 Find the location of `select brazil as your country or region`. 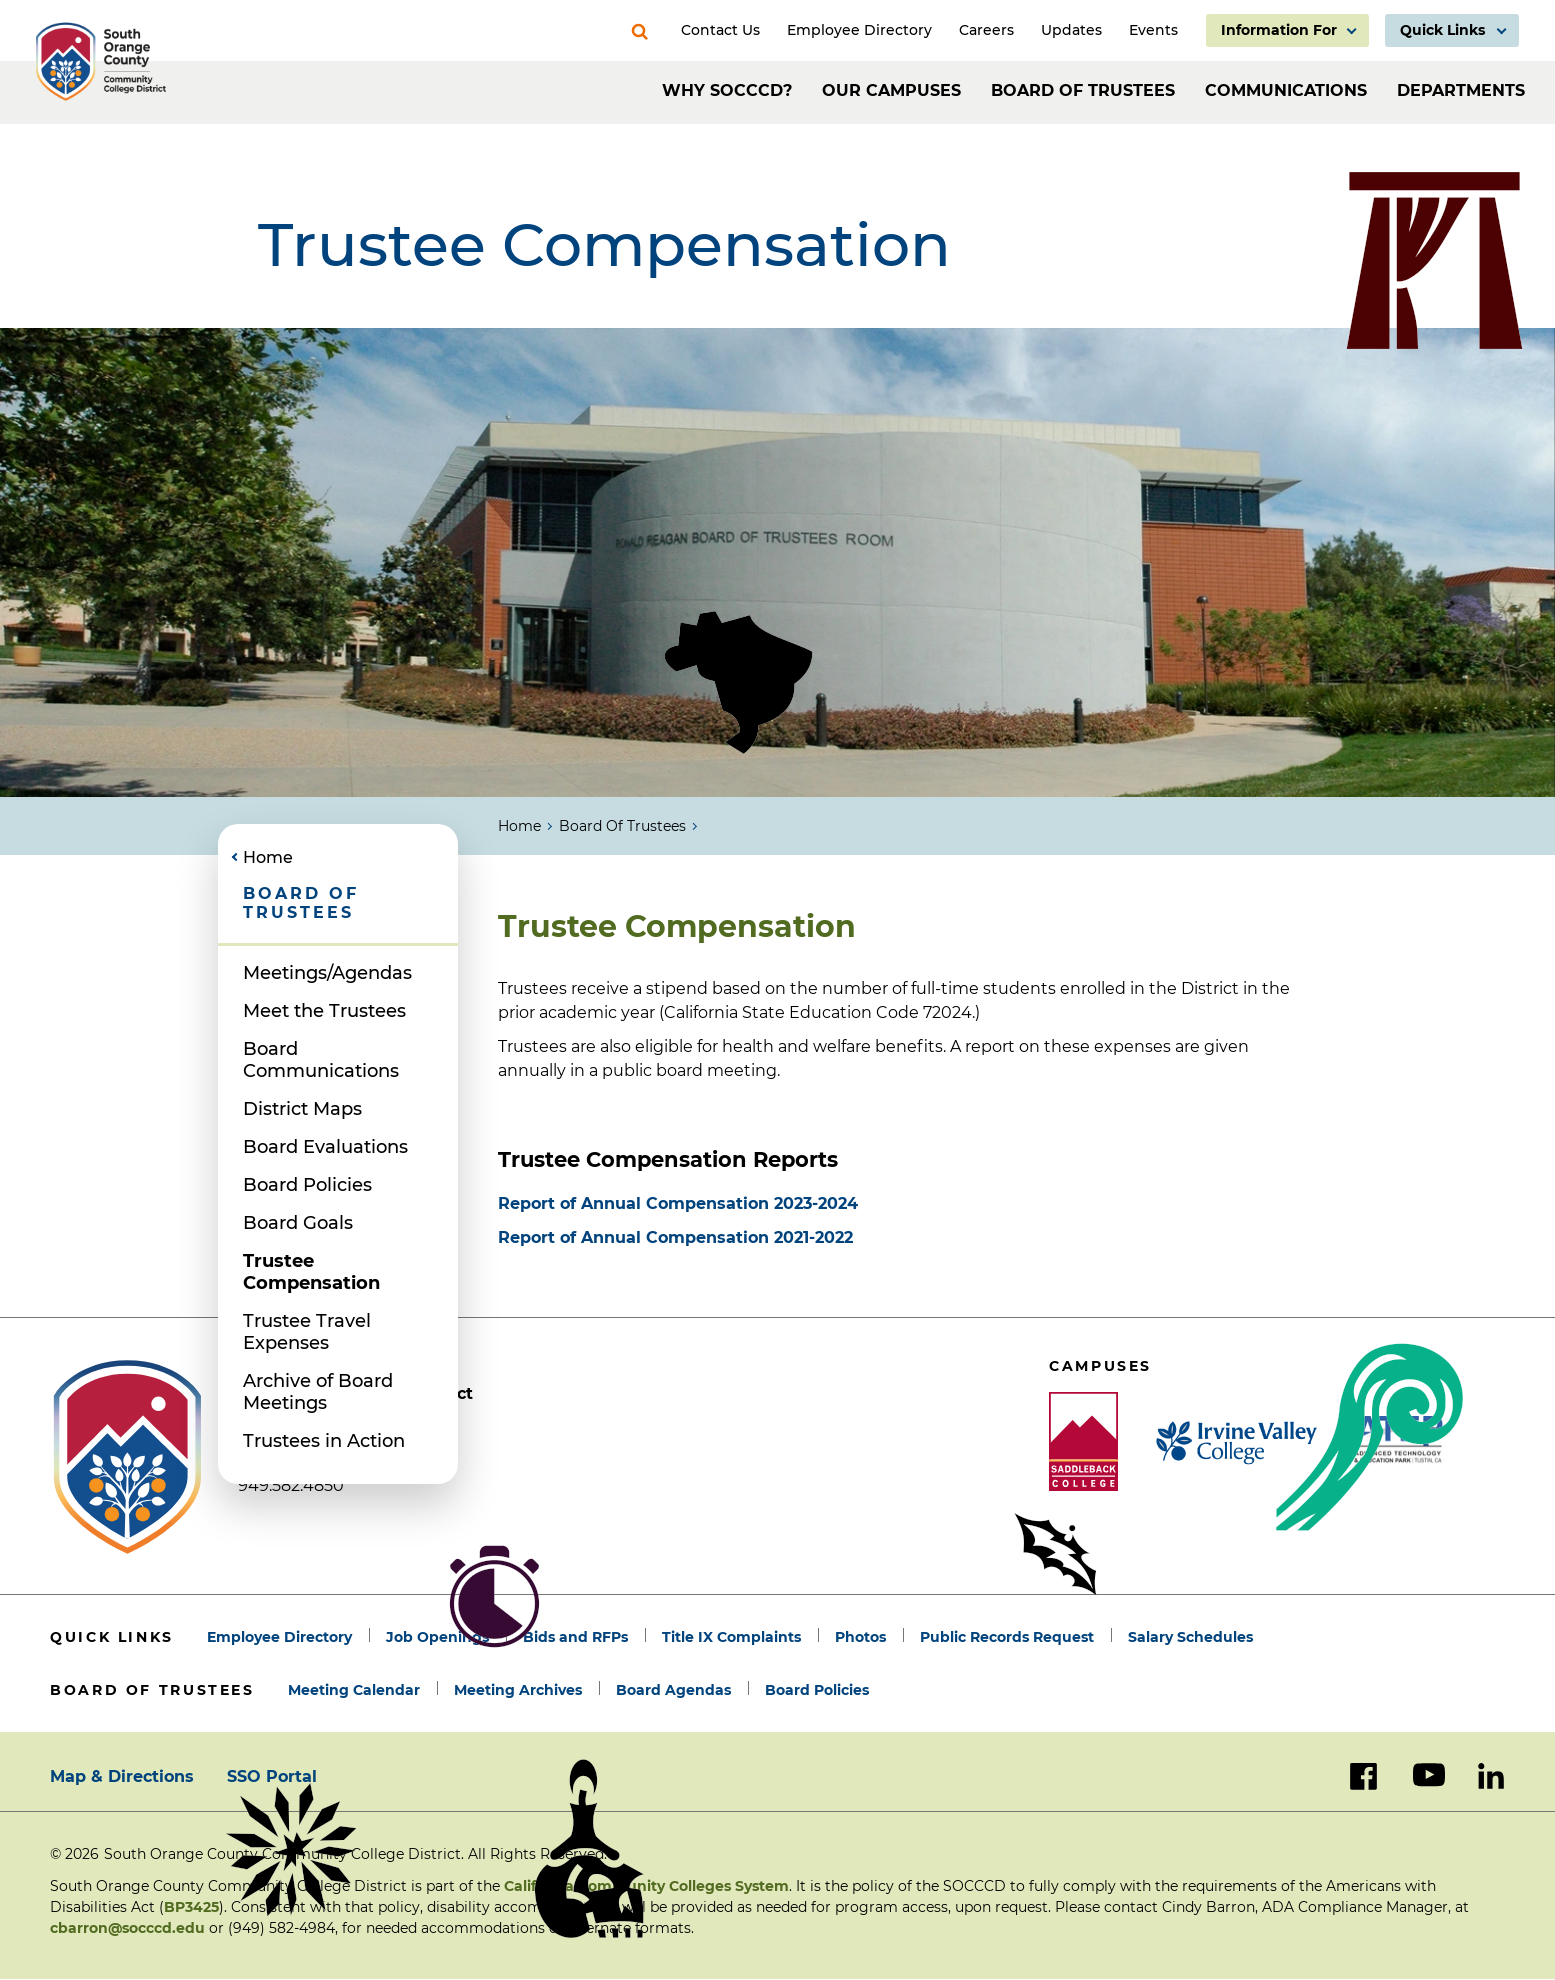

select brazil as your country or region is located at coordinates (738, 682).